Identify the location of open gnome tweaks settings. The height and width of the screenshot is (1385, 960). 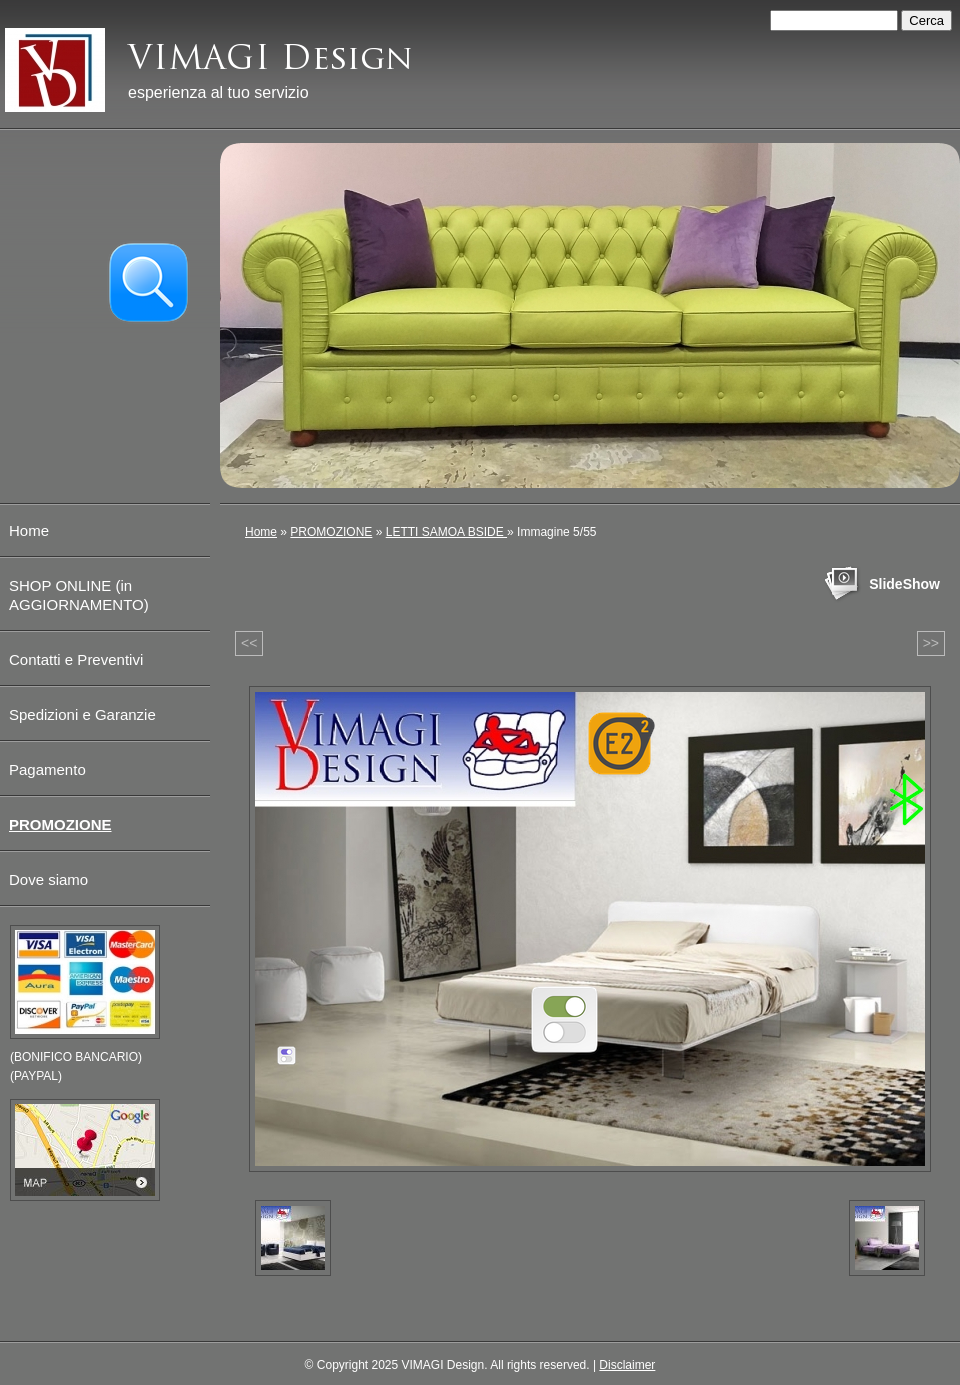
(286, 1055).